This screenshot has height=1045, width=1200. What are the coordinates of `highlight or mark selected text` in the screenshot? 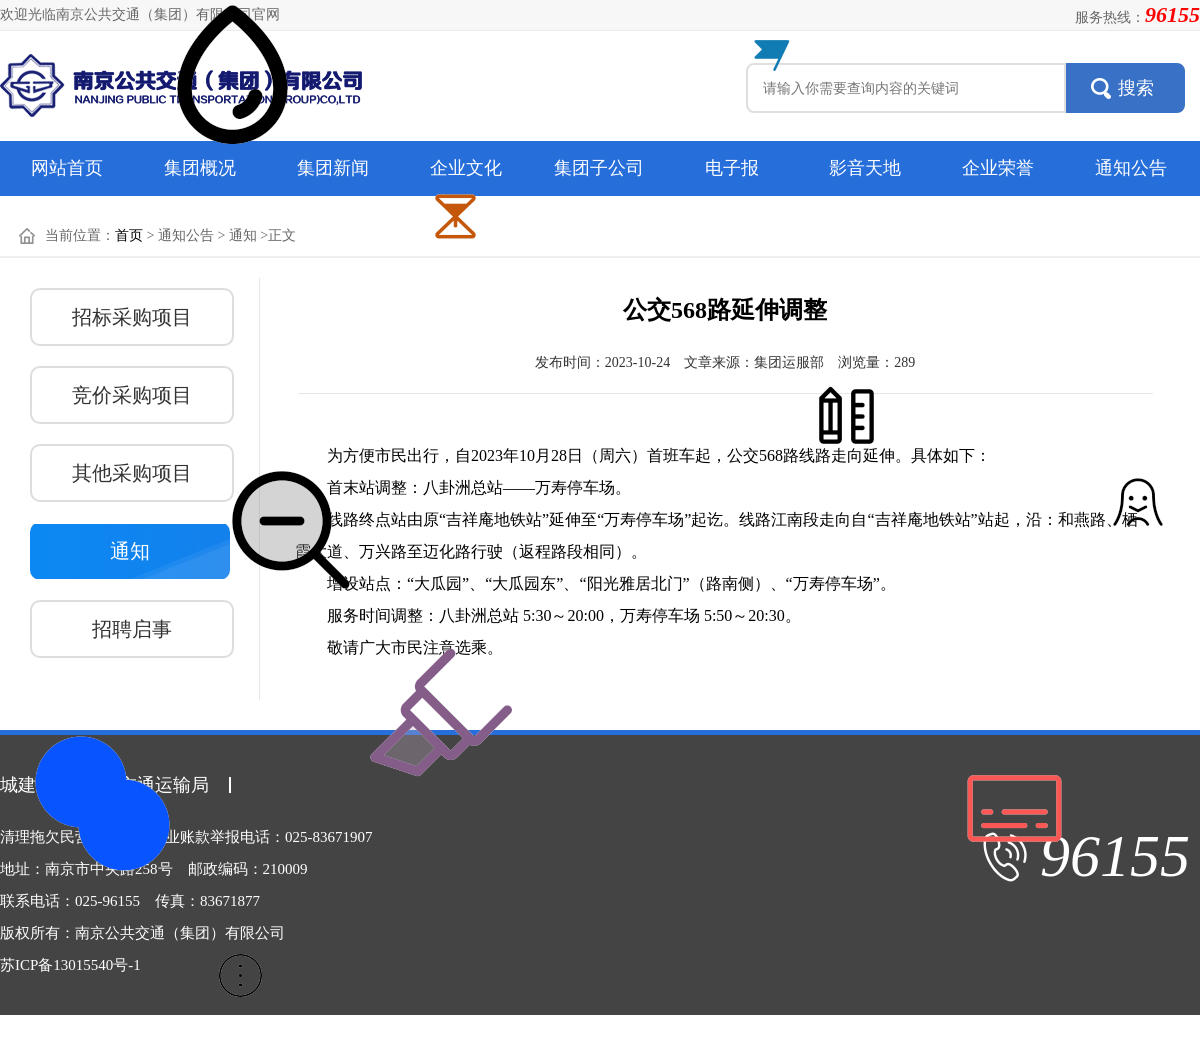 It's located at (436, 719).